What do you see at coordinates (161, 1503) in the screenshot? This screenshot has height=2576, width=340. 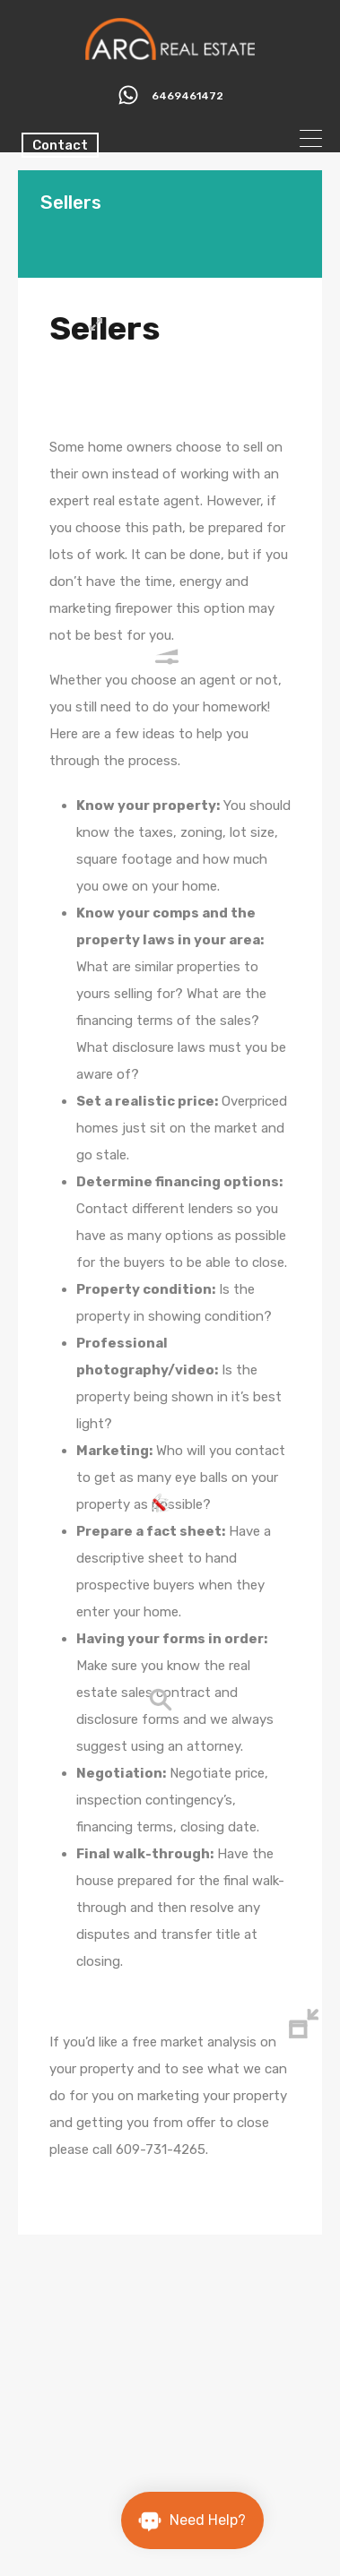 I see `access utility applications and tools` at bounding box center [161, 1503].